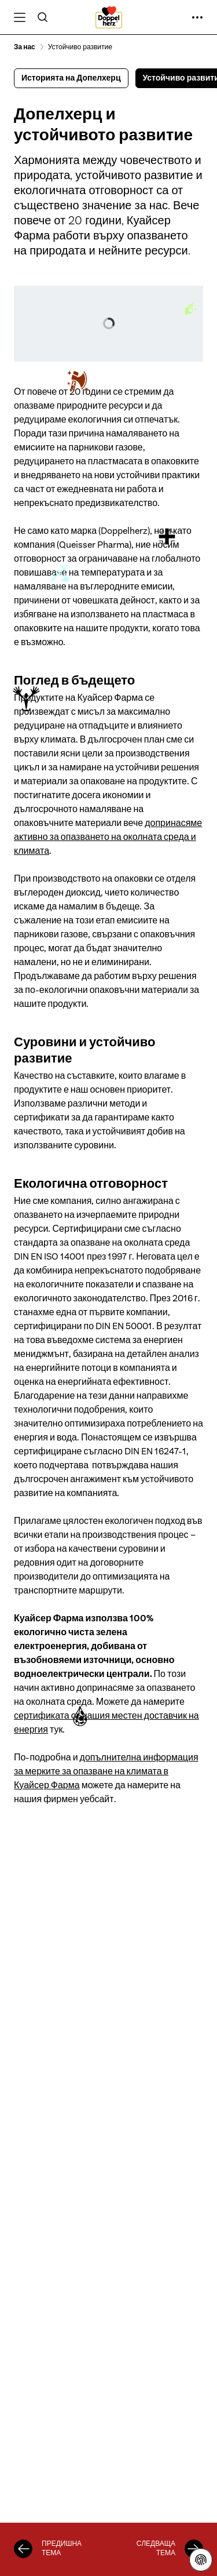 Image resolution: width=217 pixels, height=2576 pixels. Describe the element at coordinates (26, 698) in the screenshot. I see `indicates a trap or hazard in gameplay` at that location.